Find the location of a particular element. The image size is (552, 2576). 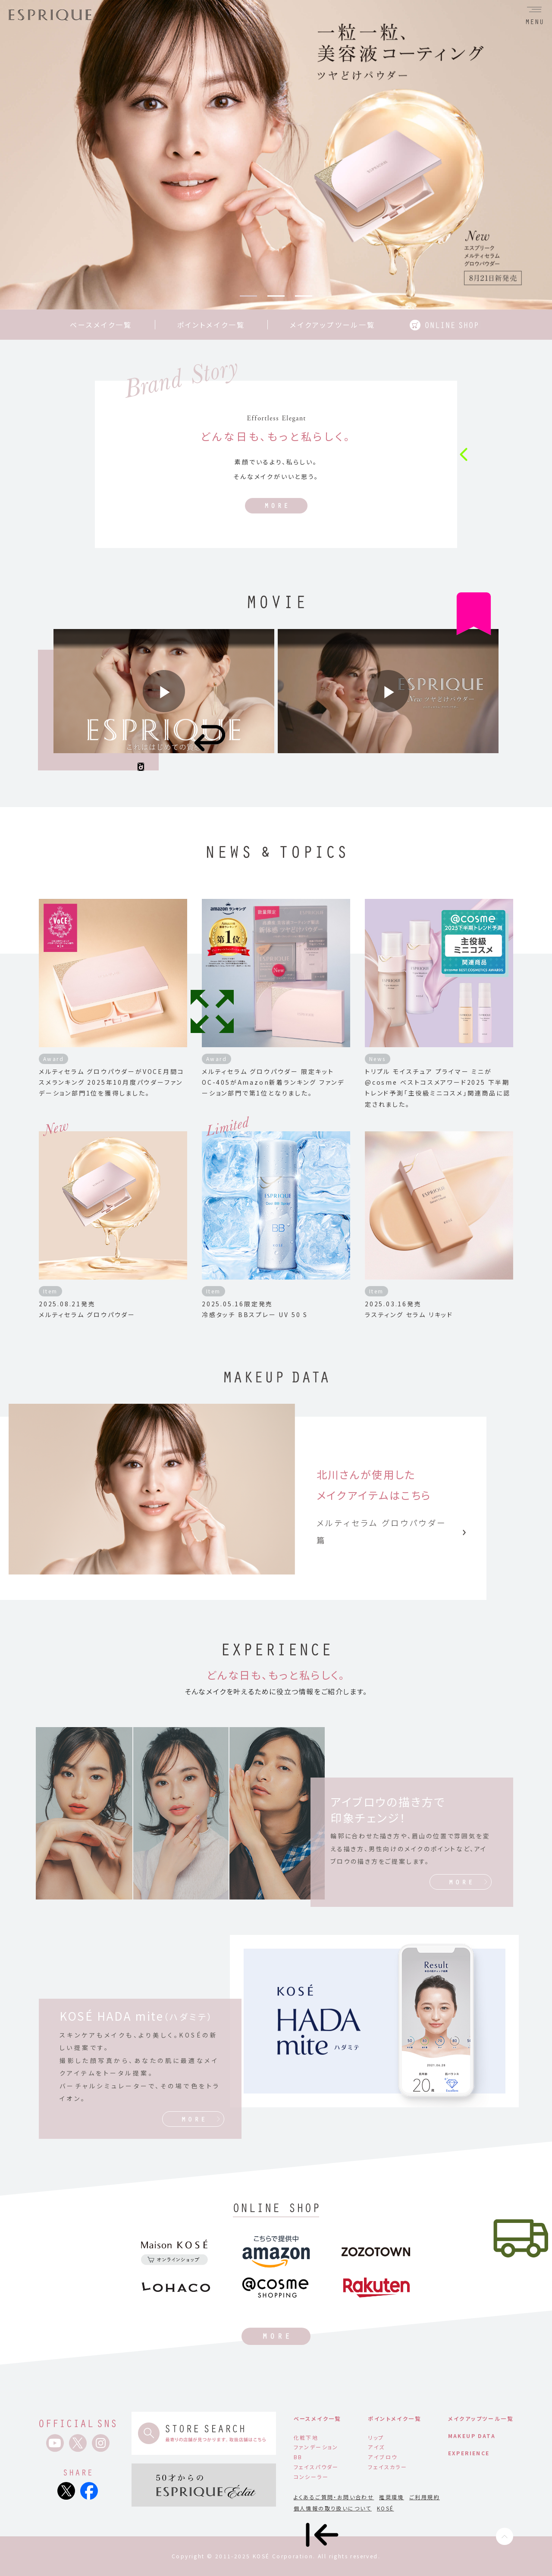

track your delivery status is located at coordinates (519, 2235).